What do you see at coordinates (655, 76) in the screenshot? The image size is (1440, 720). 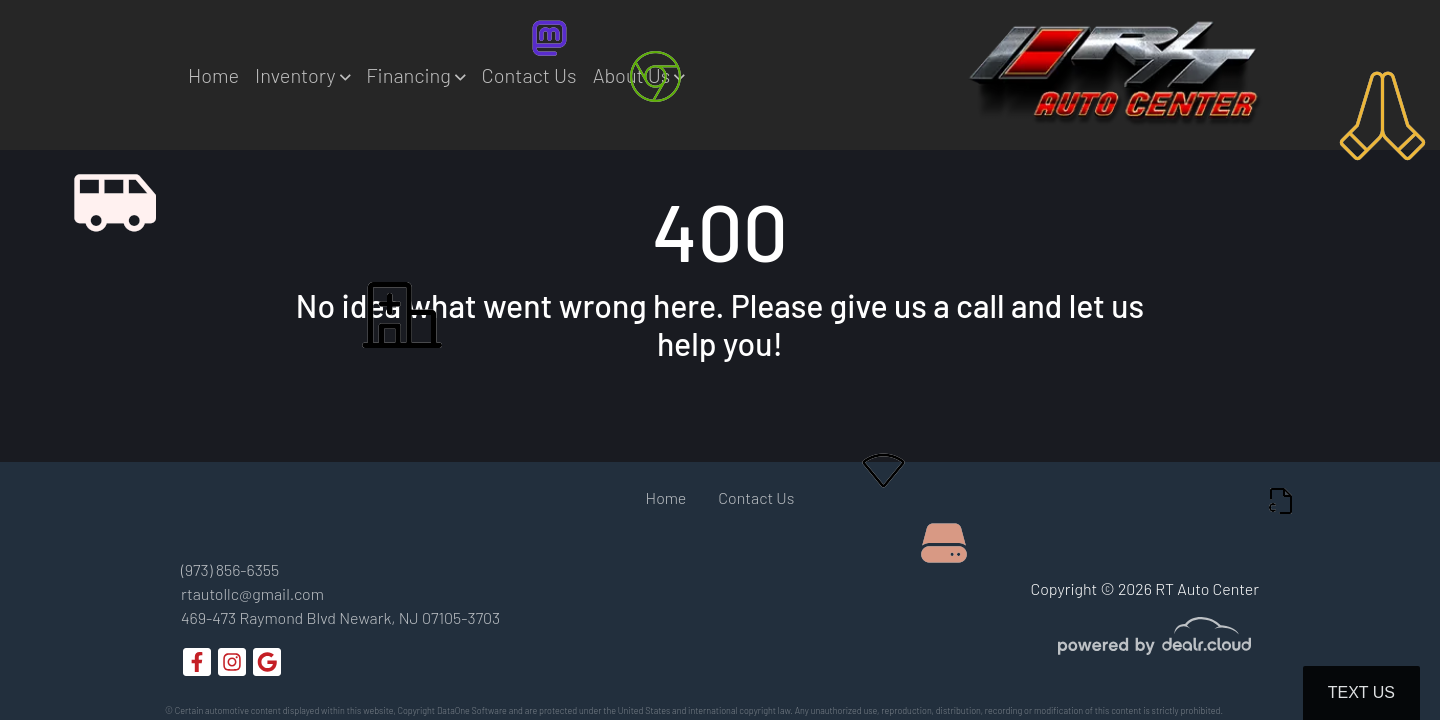 I see `open Google Chrome browser` at bounding box center [655, 76].